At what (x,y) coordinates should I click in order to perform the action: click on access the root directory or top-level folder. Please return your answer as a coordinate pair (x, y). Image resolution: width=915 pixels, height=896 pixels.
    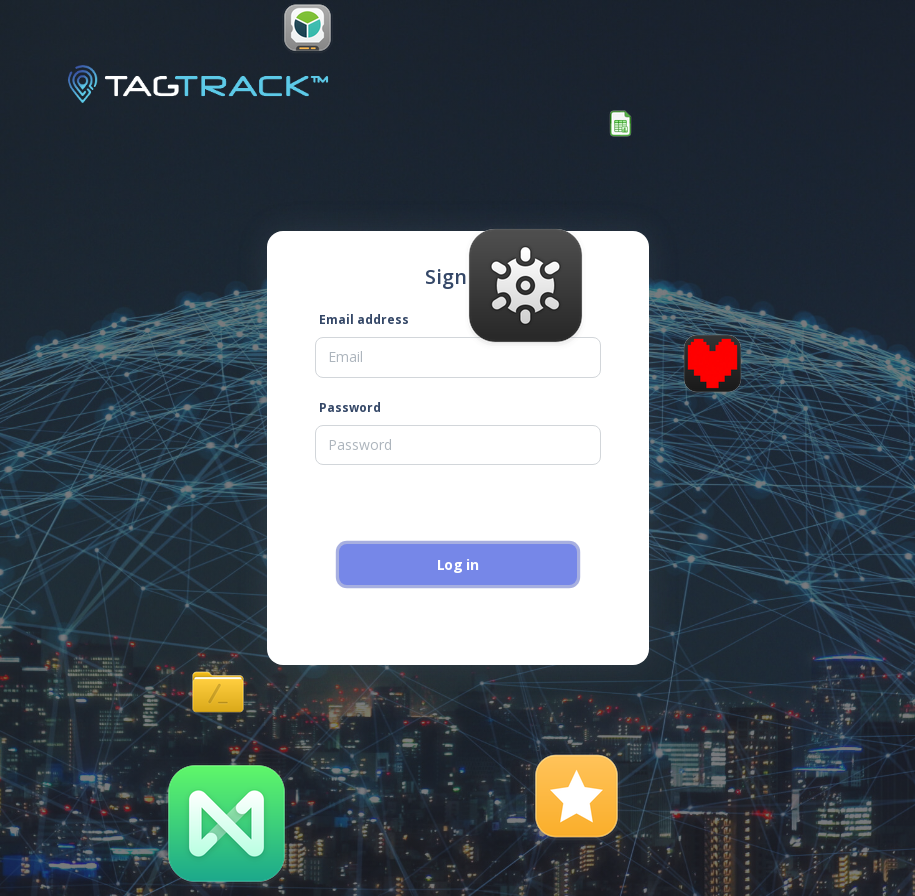
    Looking at the image, I should click on (218, 692).